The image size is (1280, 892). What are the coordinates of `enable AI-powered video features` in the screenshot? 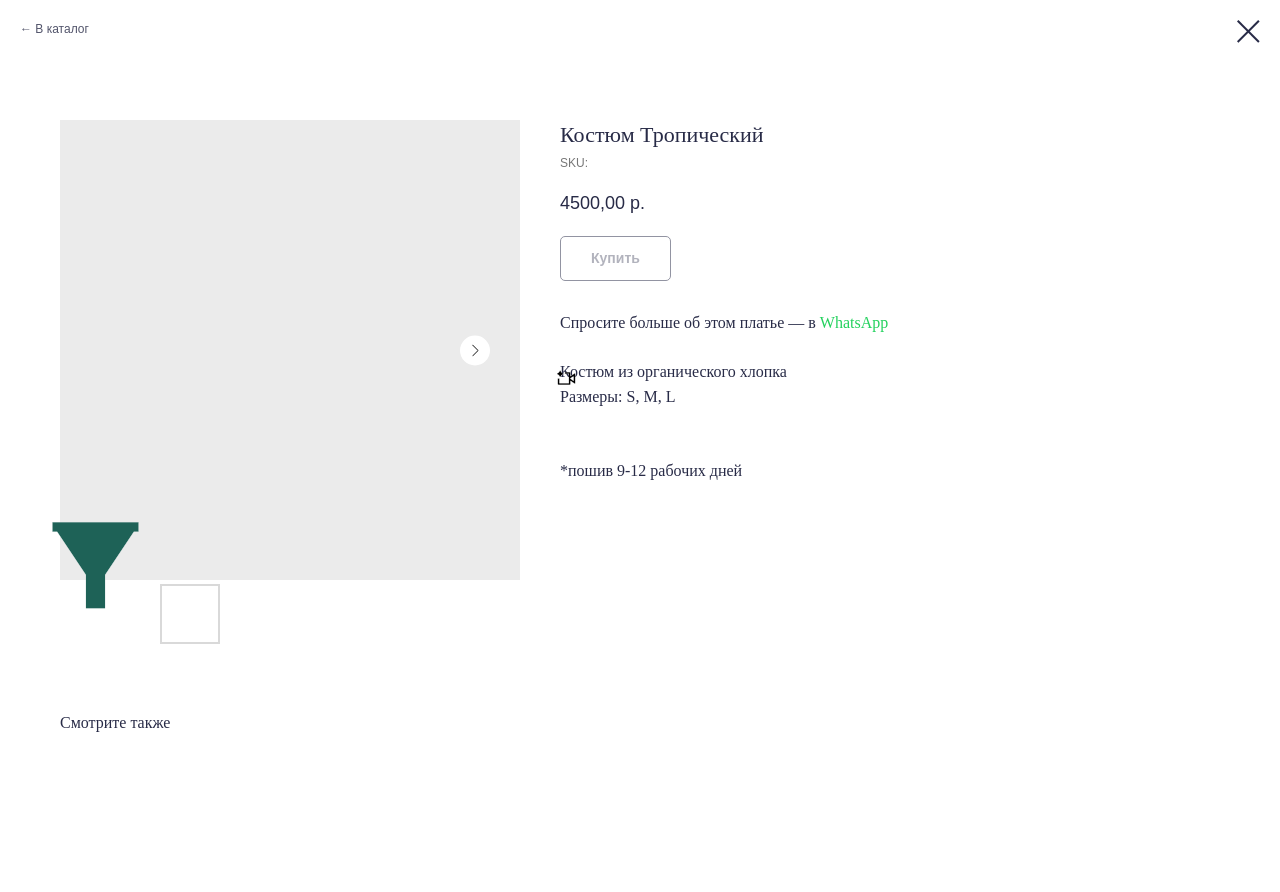 It's located at (566, 378).